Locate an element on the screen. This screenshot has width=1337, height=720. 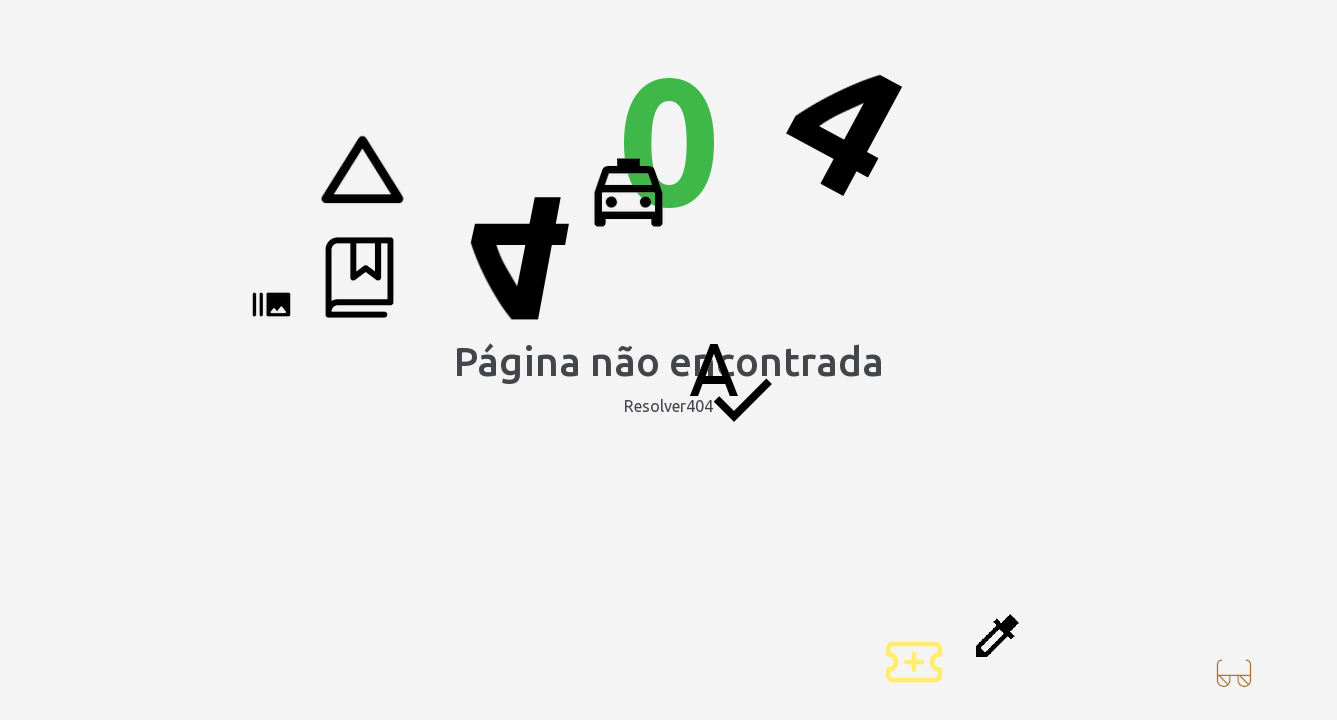
enable burst mode for rapid photo capture is located at coordinates (271, 304).